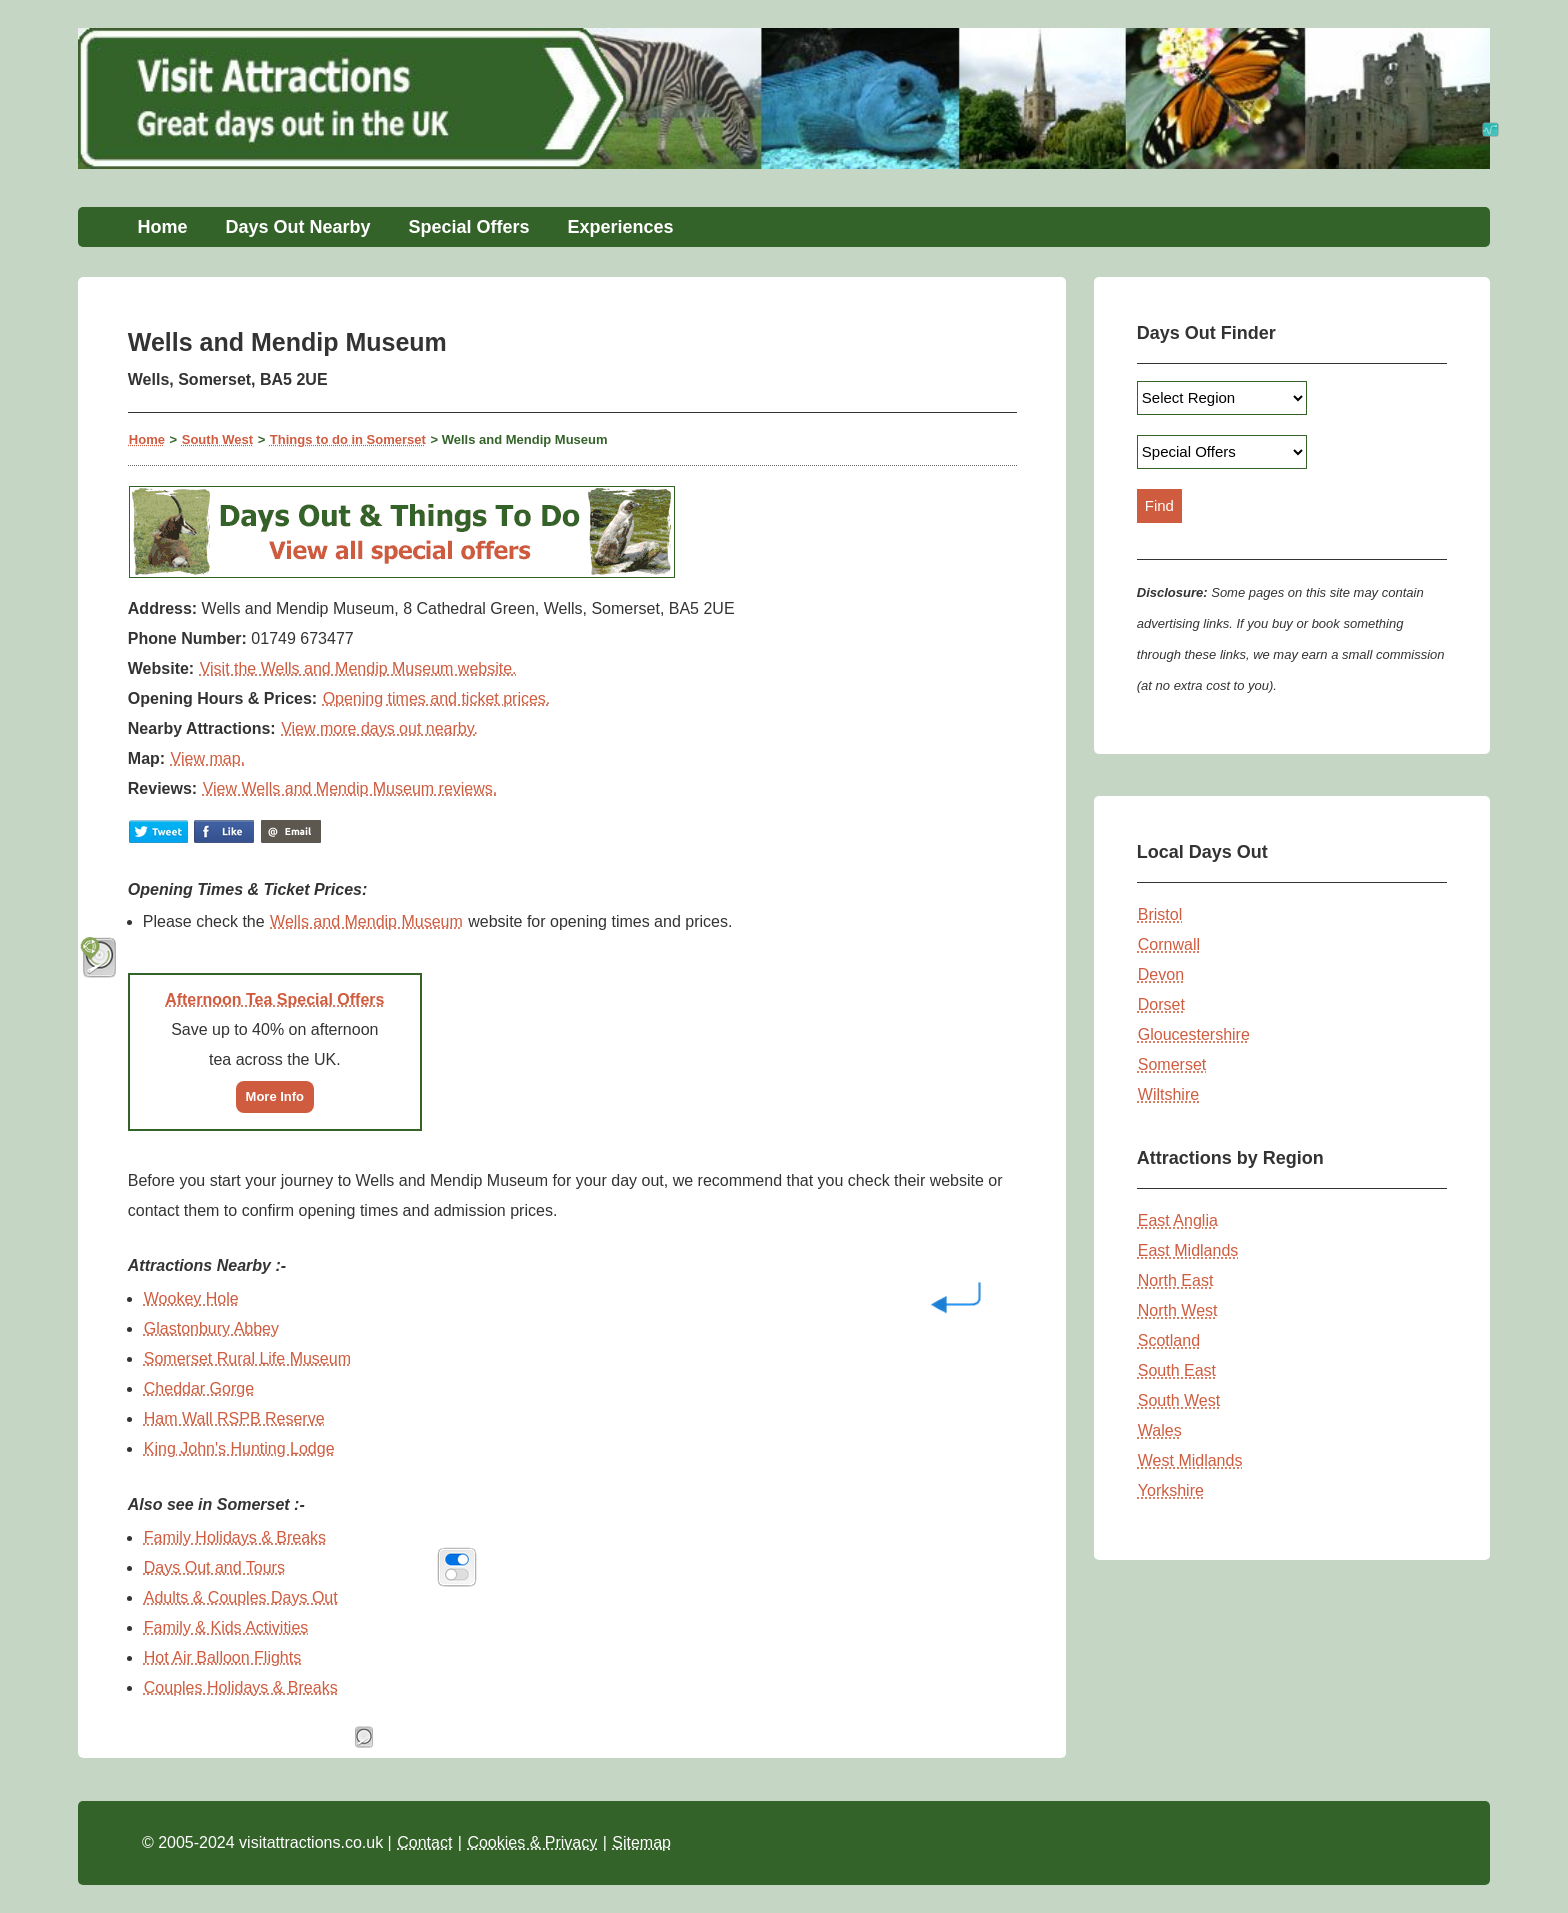 This screenshot has height=1913, width=1568. I want to click on open system tweaks or settings customization, so click(457, 1567).